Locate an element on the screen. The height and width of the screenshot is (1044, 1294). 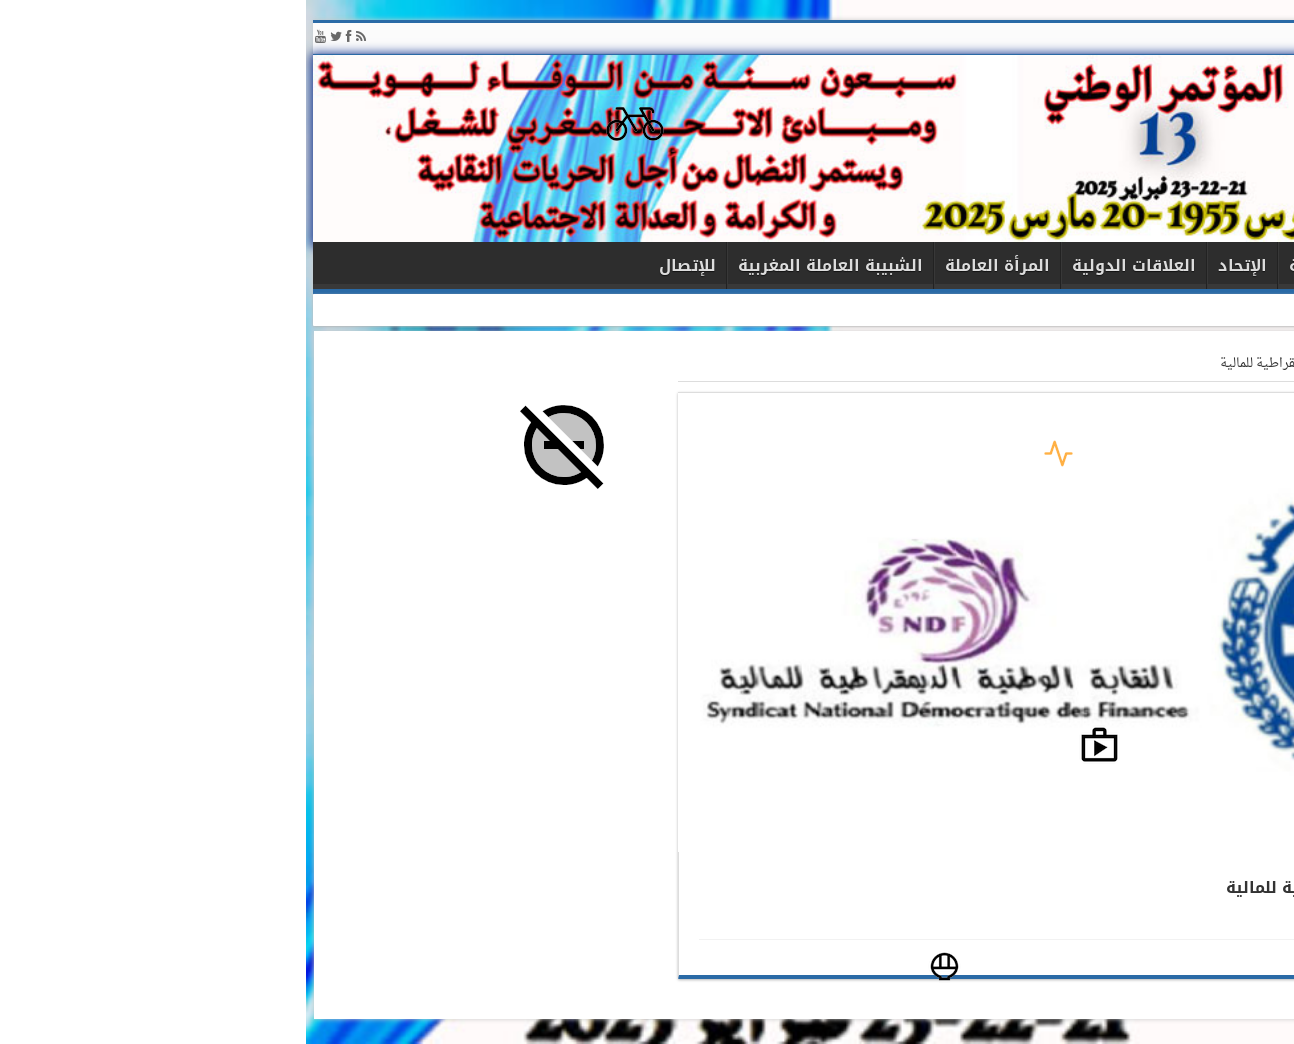
open the shop or store is located at coordinates (1099, 745).